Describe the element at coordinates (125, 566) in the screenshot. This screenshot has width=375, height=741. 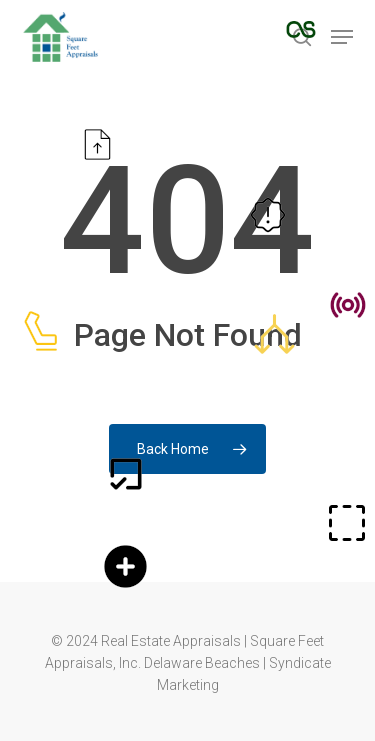
I see `add a new item` at that location.